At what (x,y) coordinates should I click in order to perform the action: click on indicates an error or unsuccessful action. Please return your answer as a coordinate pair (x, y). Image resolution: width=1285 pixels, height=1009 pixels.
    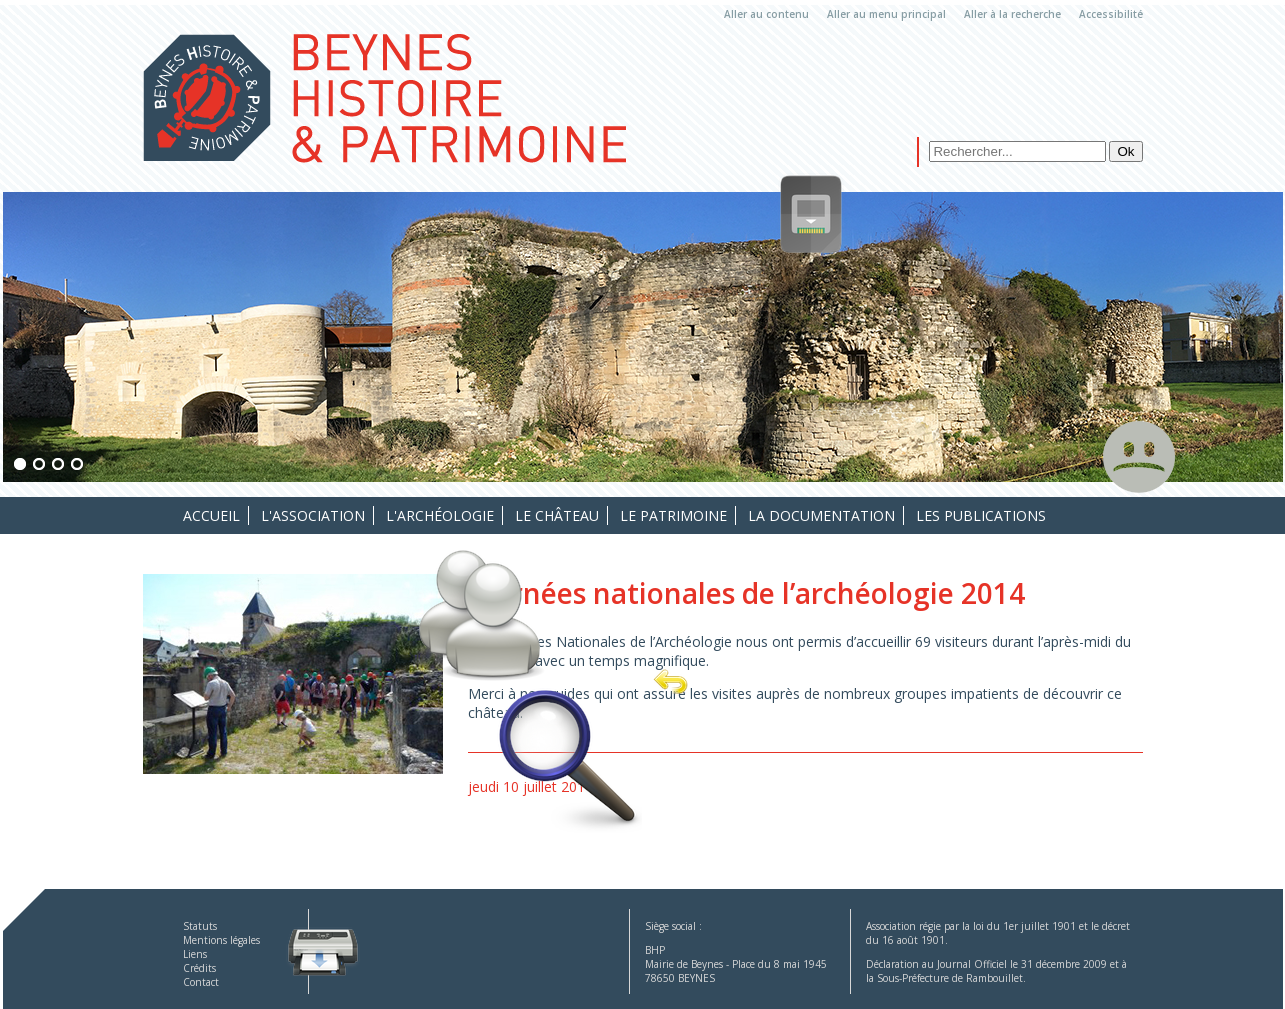
    Looking at the image, I should click on (1139, 457).